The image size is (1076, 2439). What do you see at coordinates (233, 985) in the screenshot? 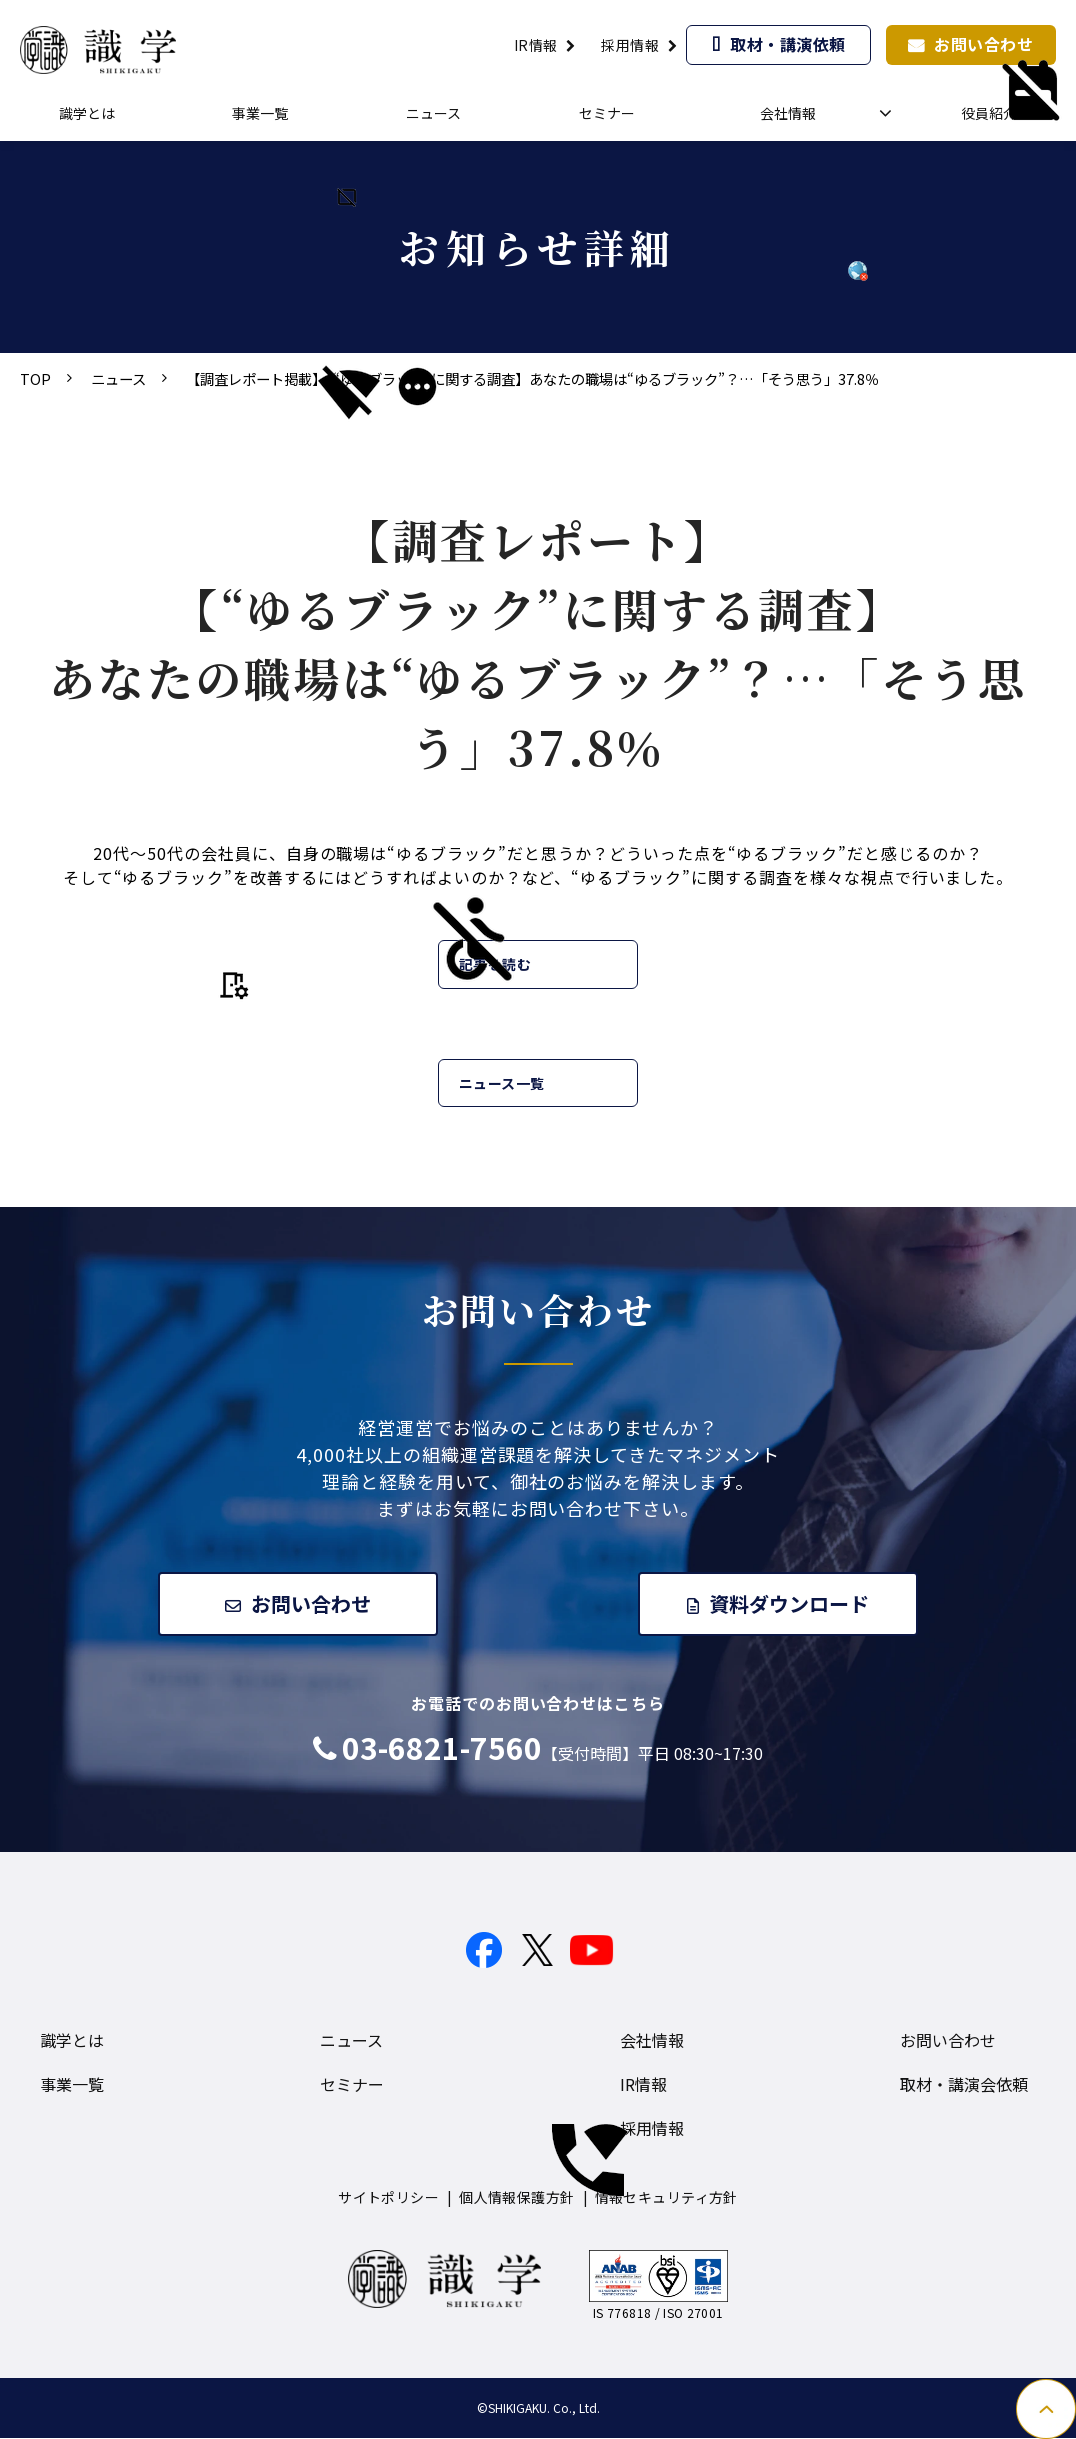
I see `adjust room or space settings` at bounding box center [233, 985].